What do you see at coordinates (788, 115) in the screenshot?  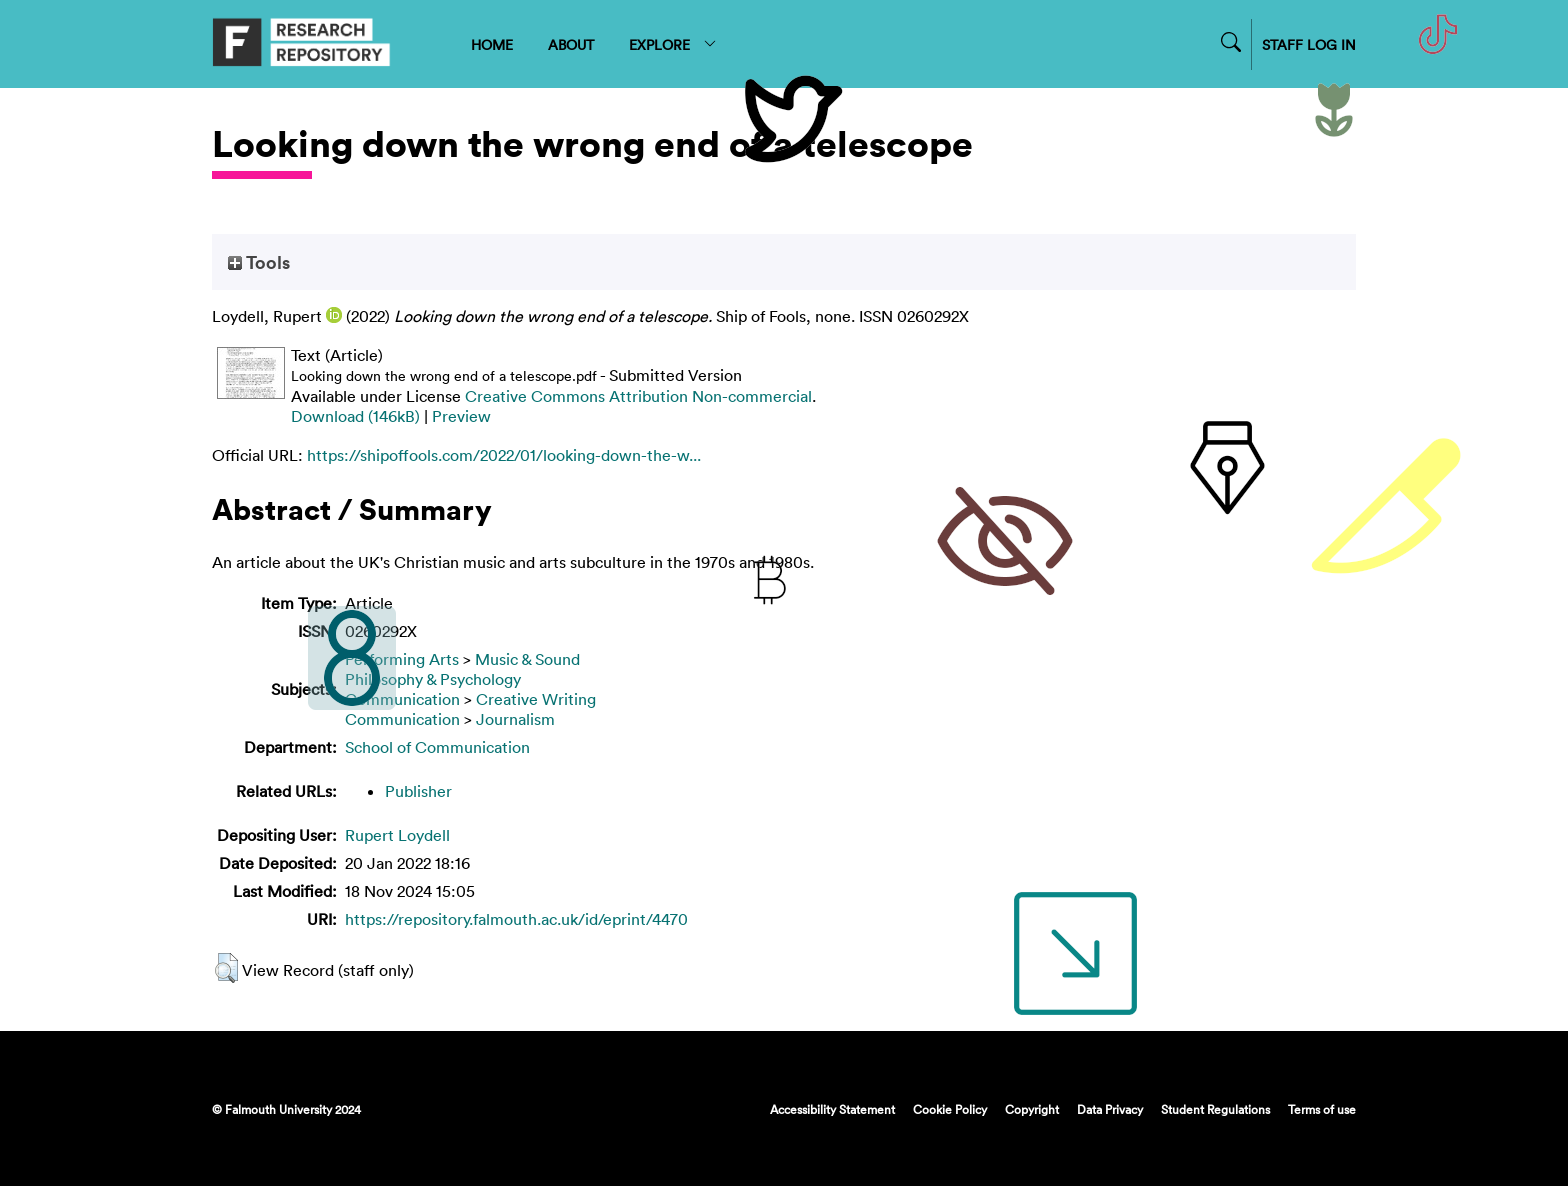 I see `share to twitter` at bounding box center [788, 115].